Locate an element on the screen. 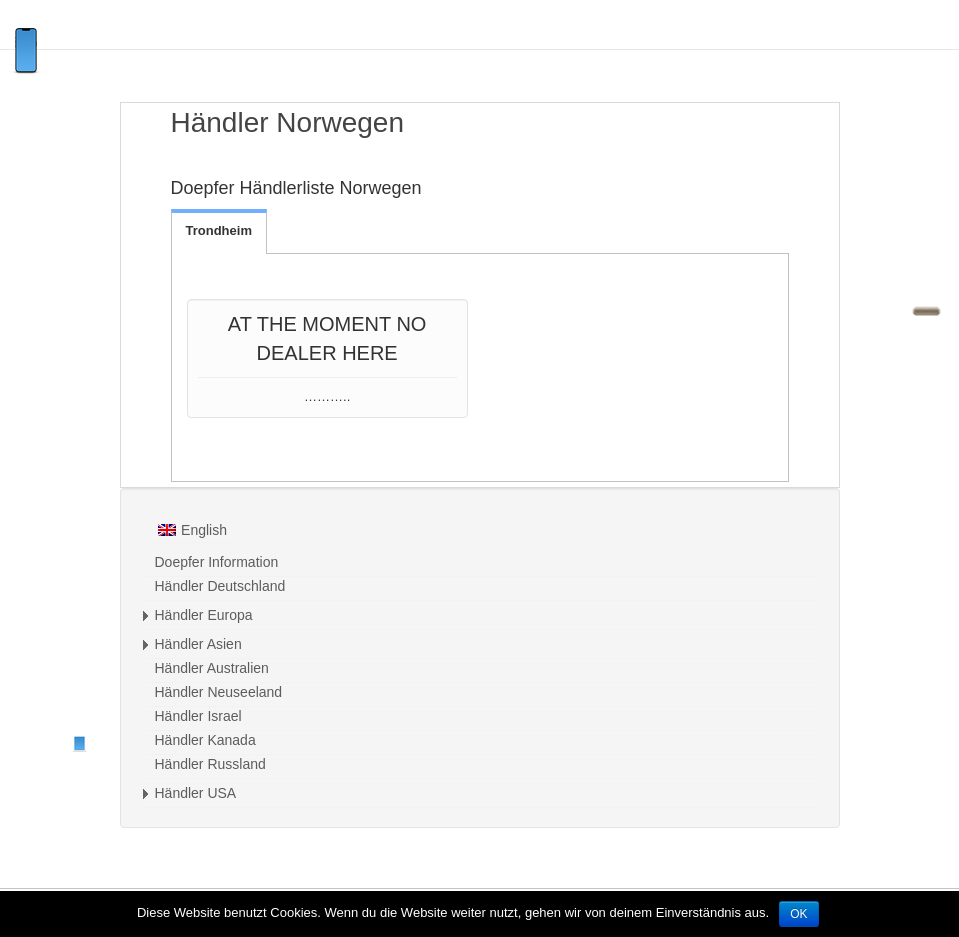  beats pill speaker in champagne color is located at coordinates (926, 311).